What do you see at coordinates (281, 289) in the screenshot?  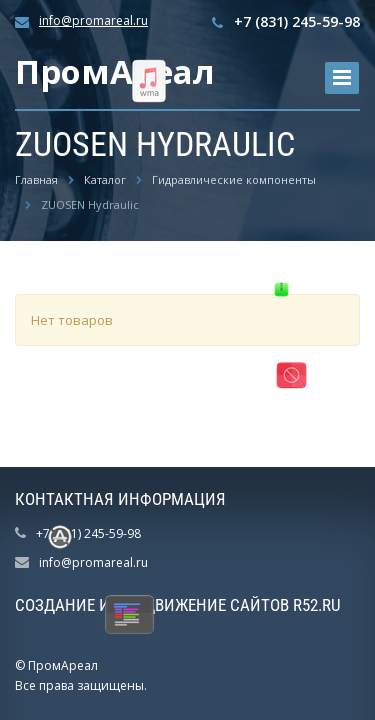 I see `open archive utility to compress or extract files` at bounding box center [281, 289].